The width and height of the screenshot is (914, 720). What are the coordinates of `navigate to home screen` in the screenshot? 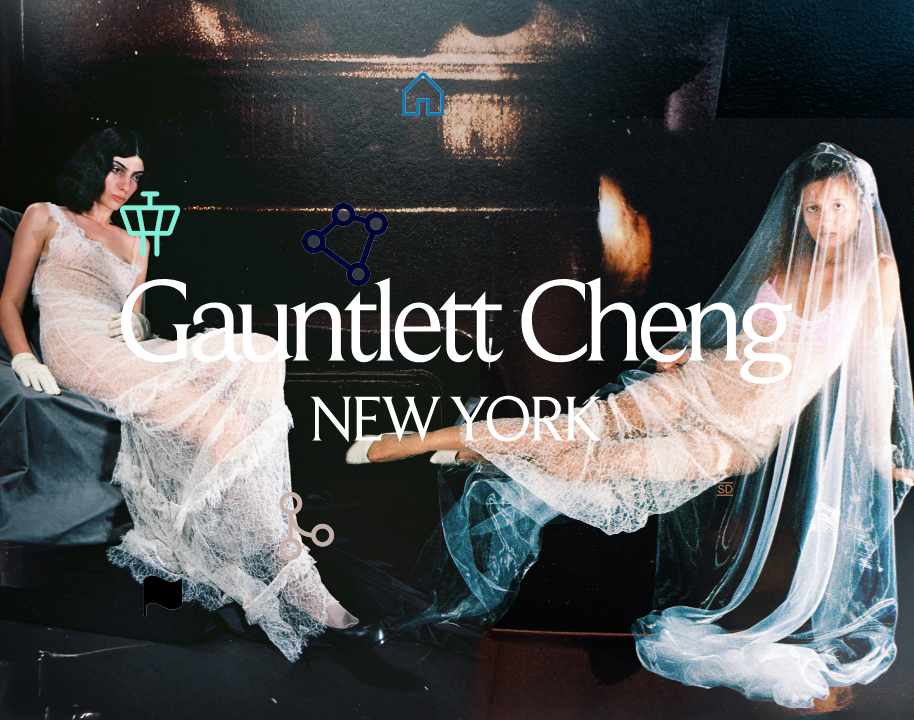 It's located at (423, 95).